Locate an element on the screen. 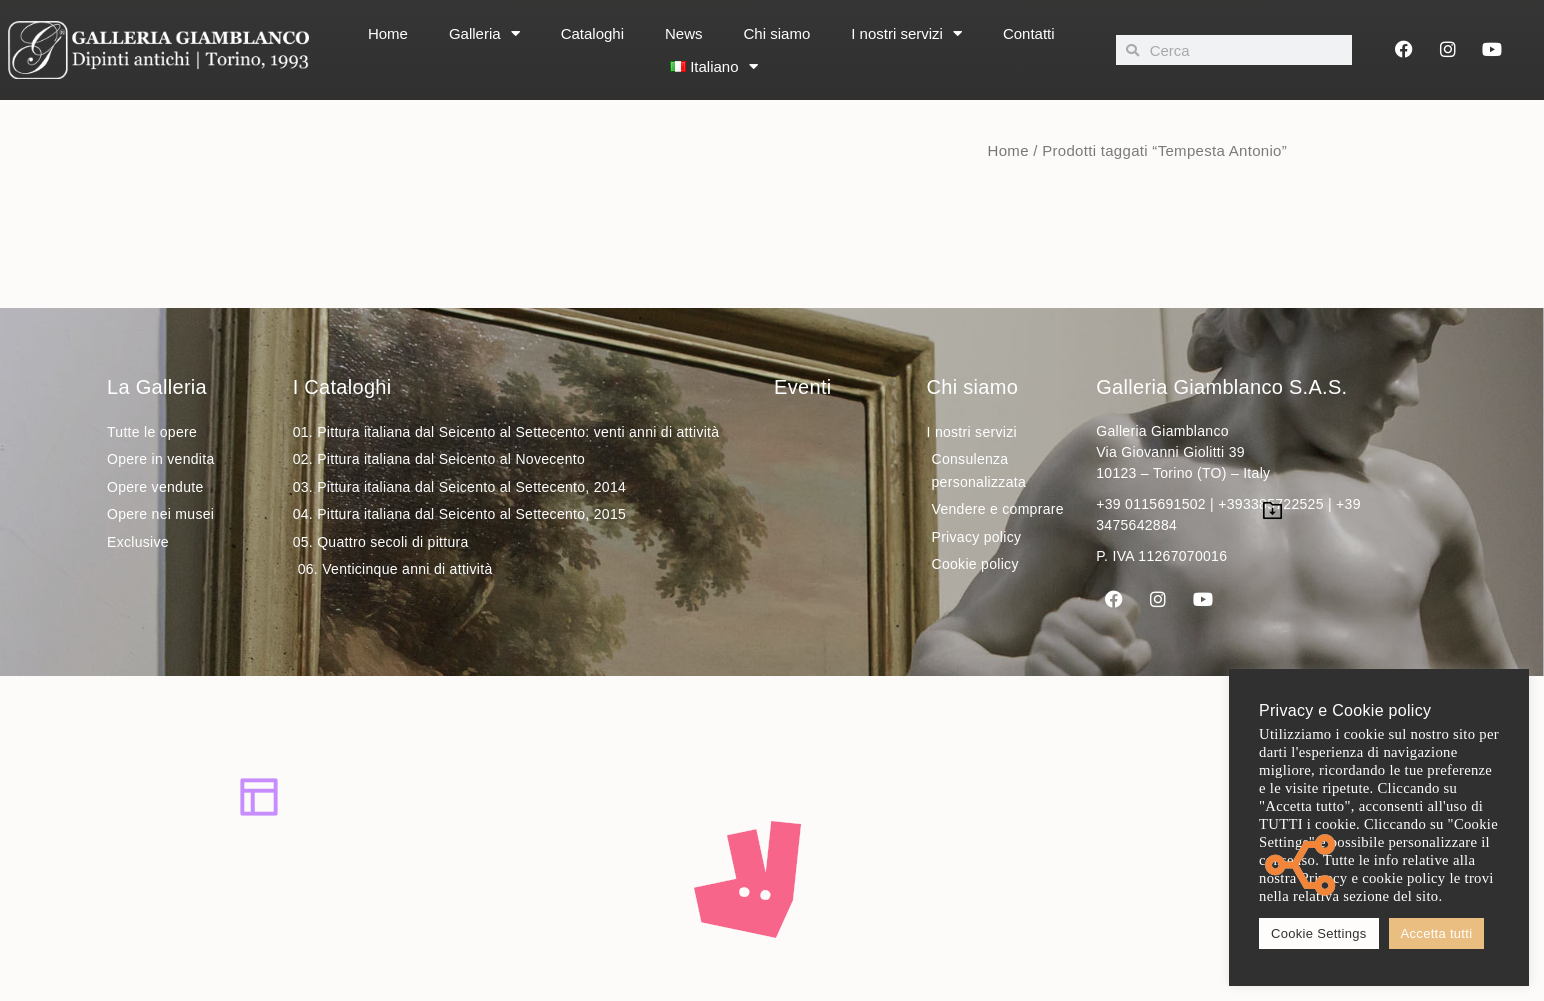 The height and width of the screenshot is (1001, 1544). view your StackShare profile is located at coordinates (1301, 865).